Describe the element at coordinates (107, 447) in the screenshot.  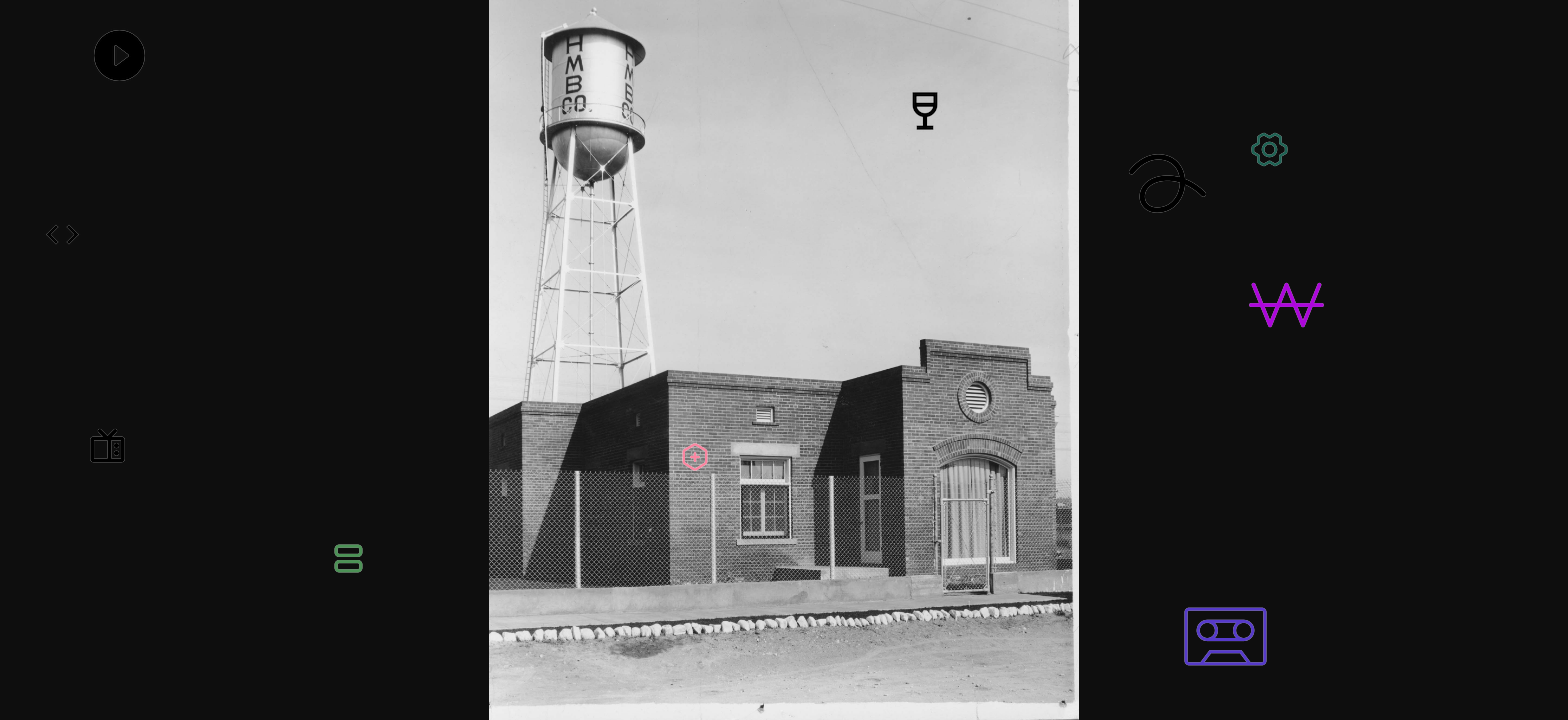
I see `access TV or video streaming services` at that location.